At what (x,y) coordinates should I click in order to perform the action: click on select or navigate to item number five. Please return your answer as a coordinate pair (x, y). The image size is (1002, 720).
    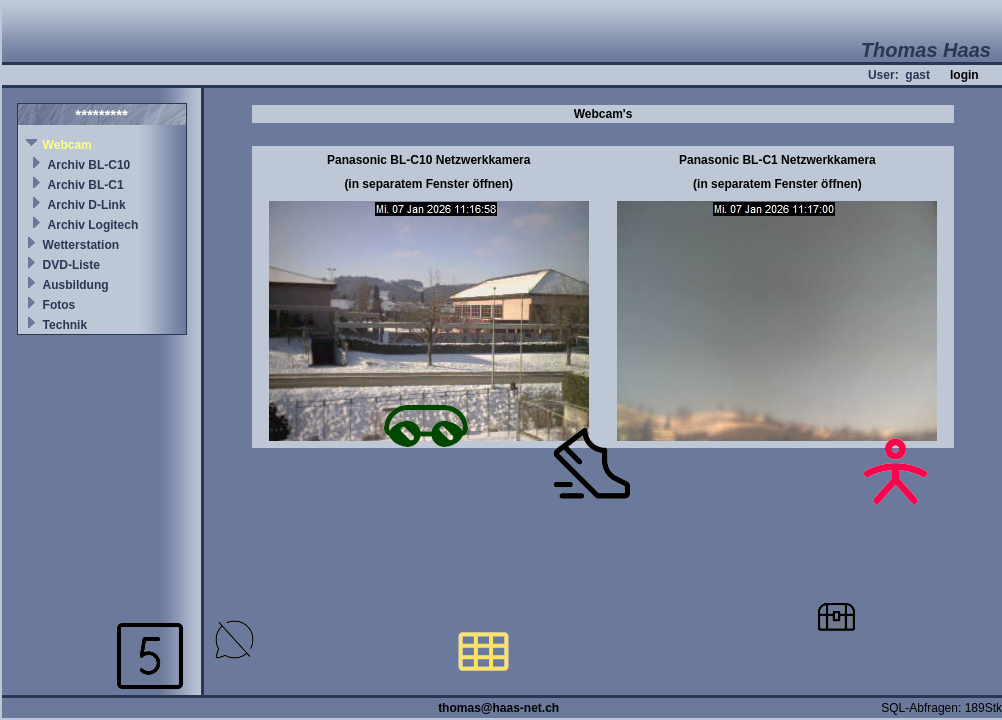
    Looking at the image, I should click on (150, 656).